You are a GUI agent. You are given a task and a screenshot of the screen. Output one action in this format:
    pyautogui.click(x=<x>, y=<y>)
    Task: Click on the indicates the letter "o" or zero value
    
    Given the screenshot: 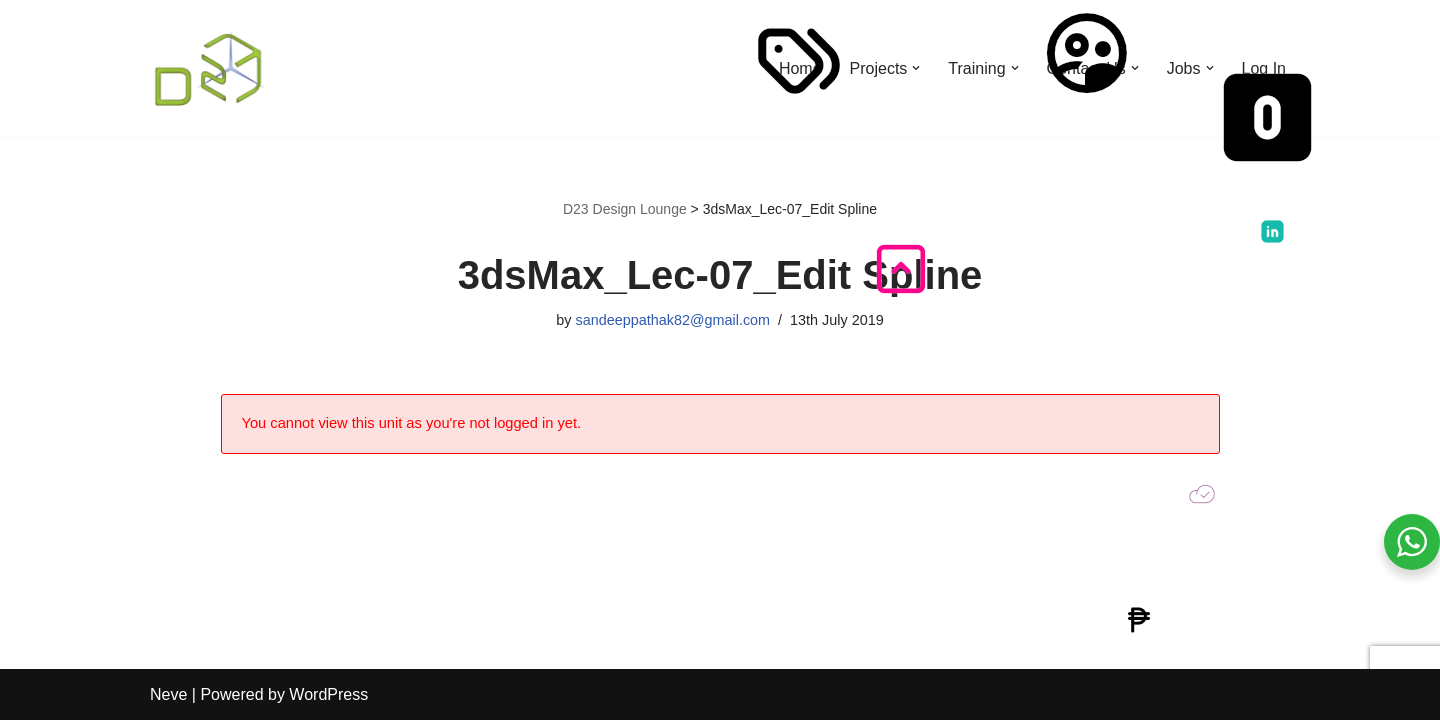 What is the action you would take?
    pyautogui.click(x=1267, y=117)
    